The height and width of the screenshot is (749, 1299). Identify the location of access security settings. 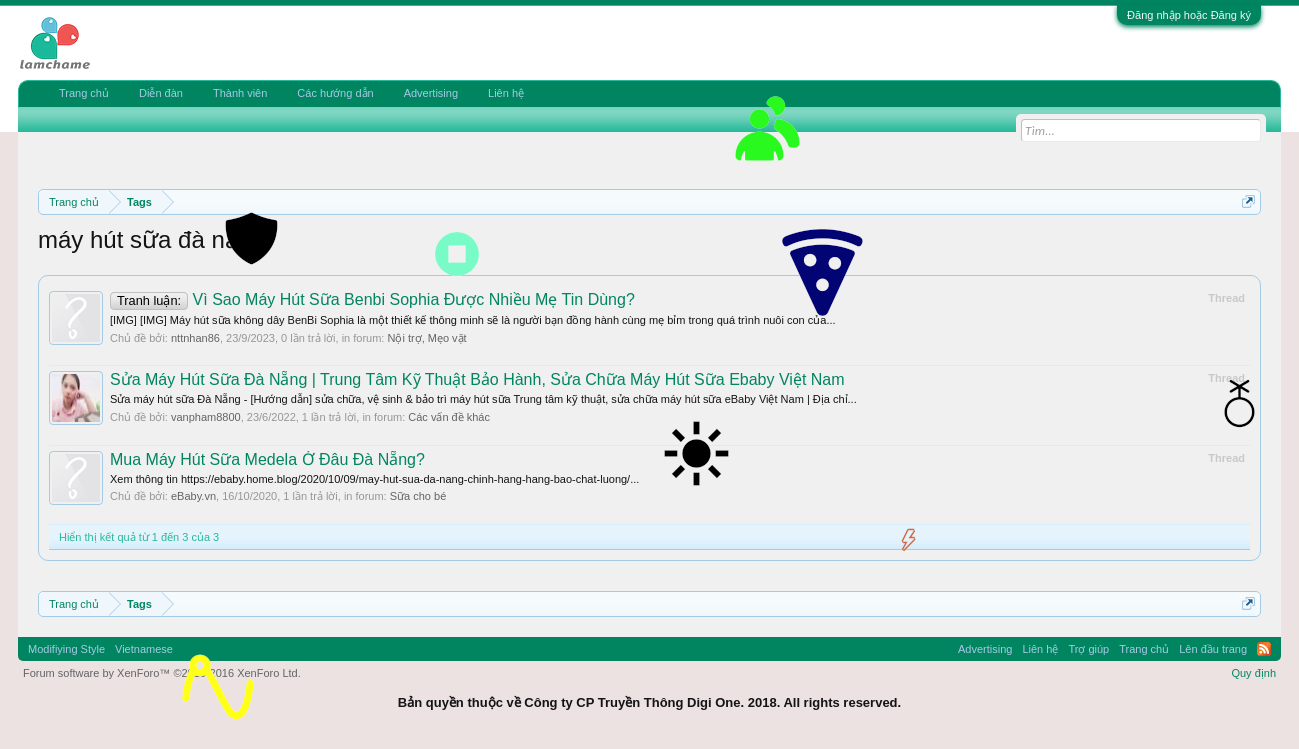
(251, 238).